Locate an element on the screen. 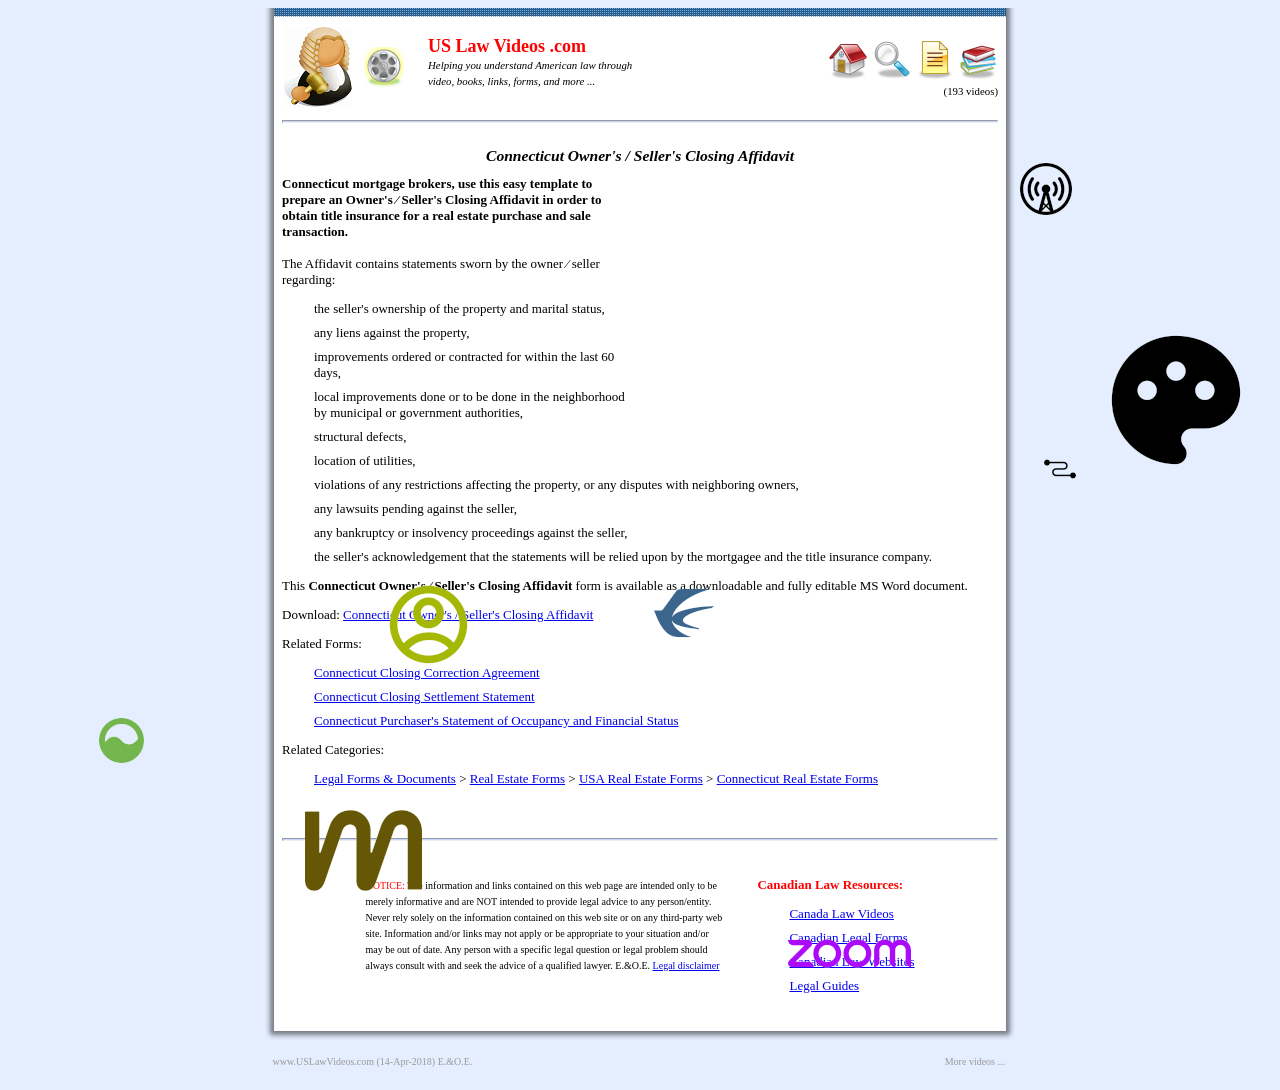 The height and width of the screenshot is (1090, 1280). relay app logo is located at coordinates (1060, 469).